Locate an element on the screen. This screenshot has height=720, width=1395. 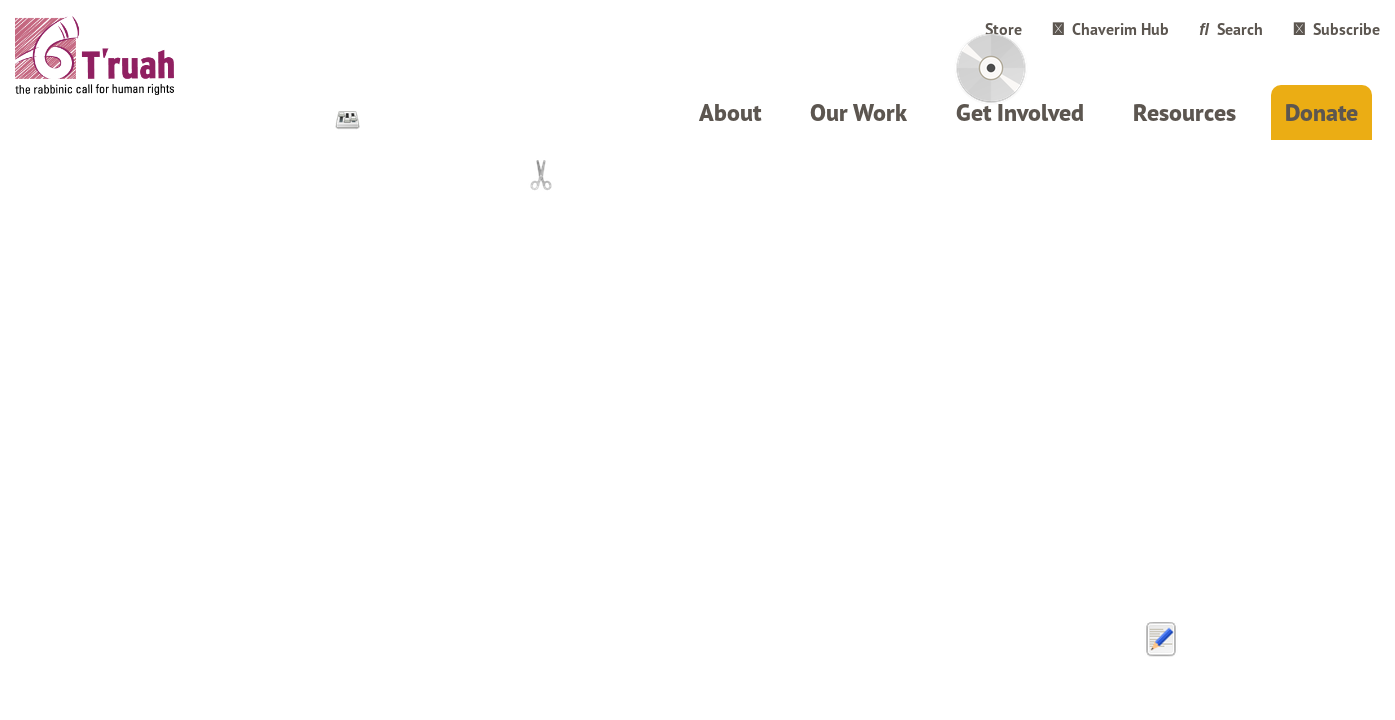
open text editor application is located at coordinates (1161, 639).